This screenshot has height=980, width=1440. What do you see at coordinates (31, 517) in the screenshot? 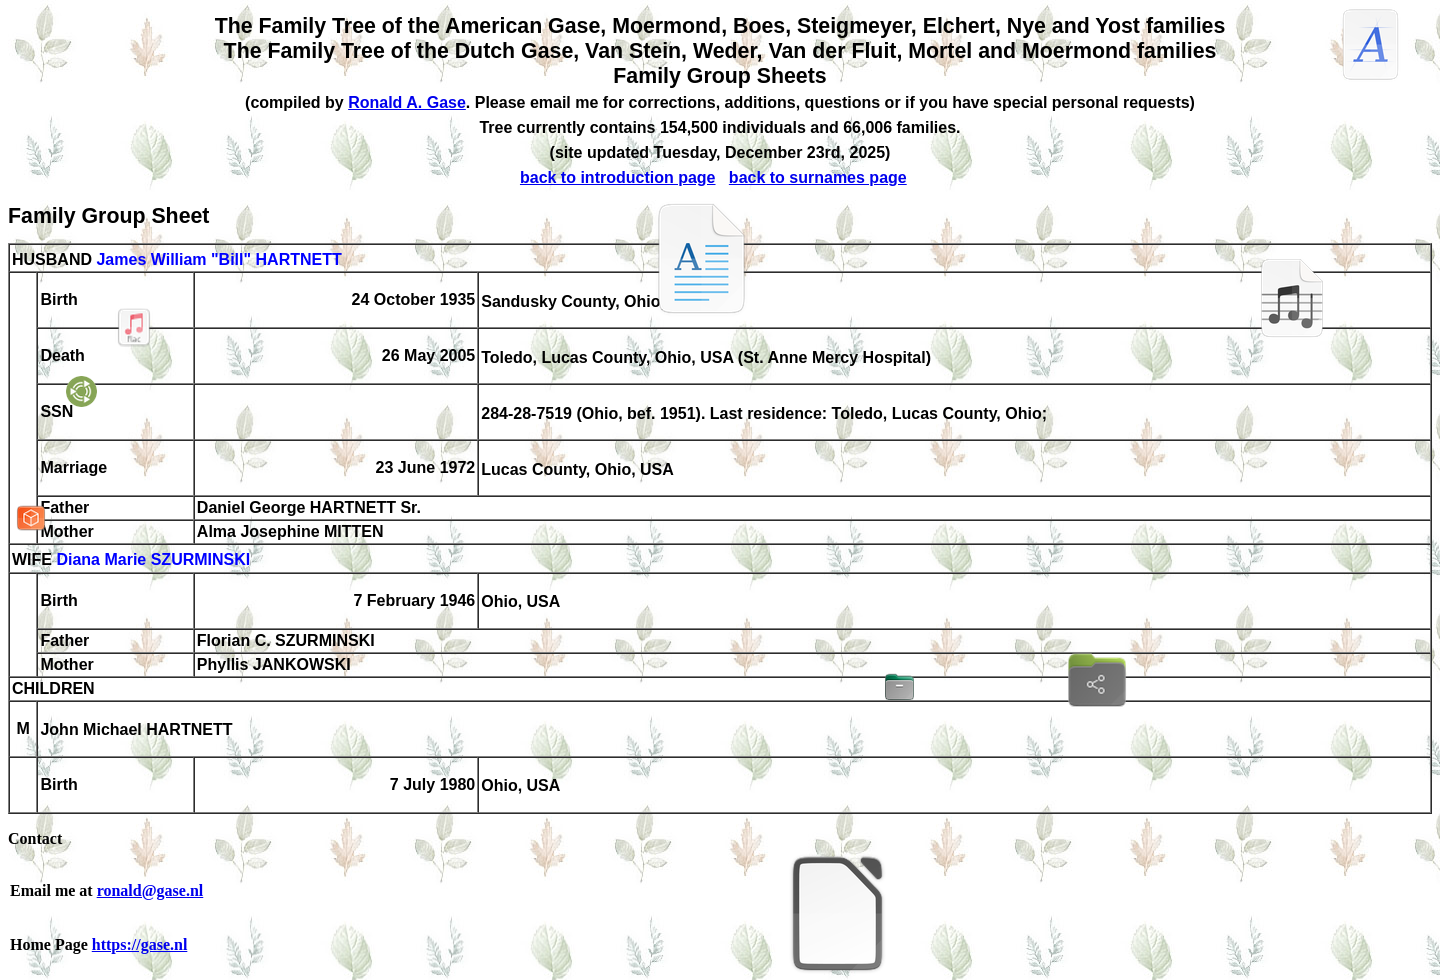
I see `a binary STL 3D model file` at bounding box center [31, 517].